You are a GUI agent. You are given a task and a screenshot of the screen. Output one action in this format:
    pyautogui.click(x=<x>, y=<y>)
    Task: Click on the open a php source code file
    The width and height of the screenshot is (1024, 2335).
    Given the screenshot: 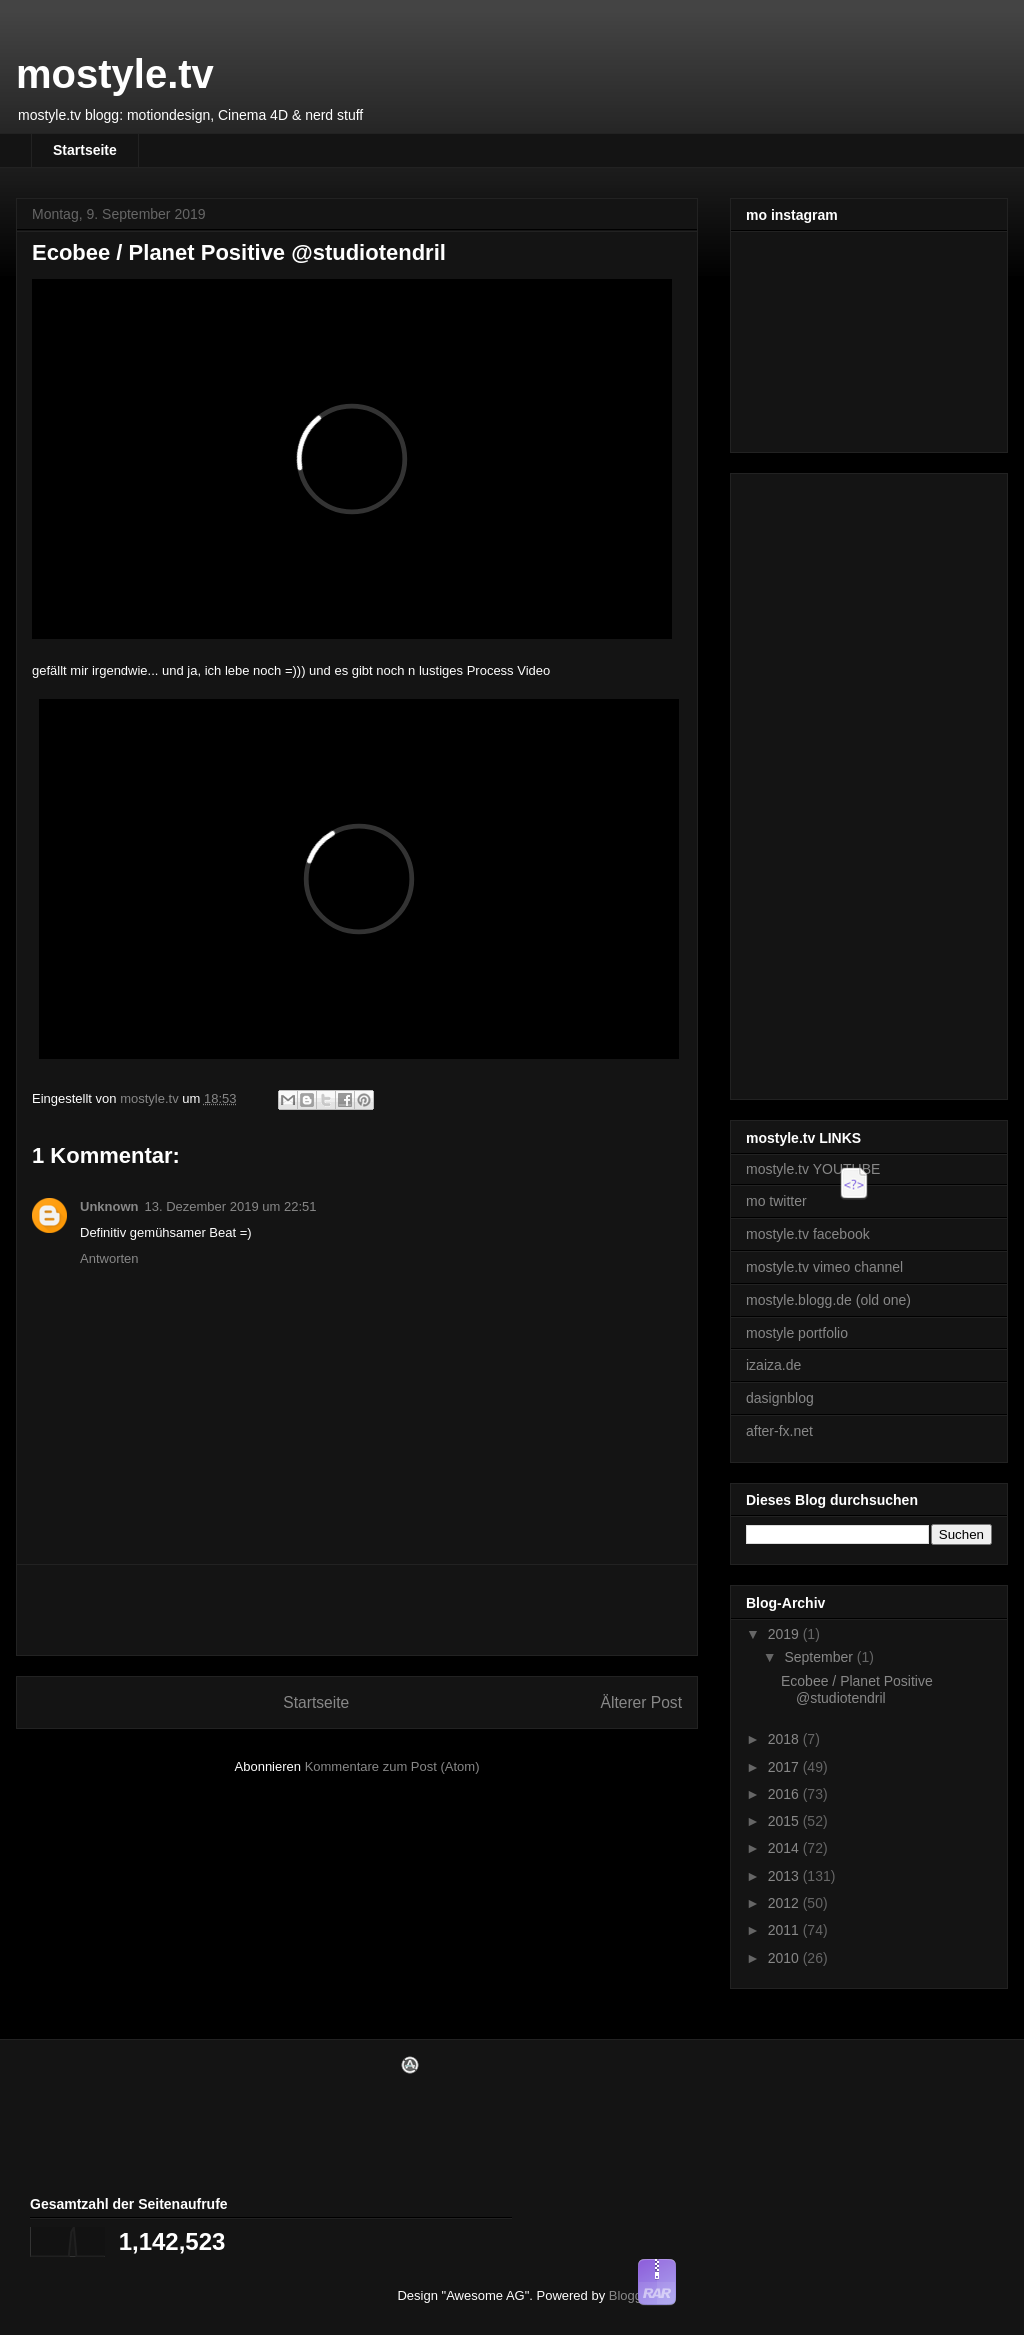 What is the action you would take?
    pyautogui.click(x=854, y=1183)
    